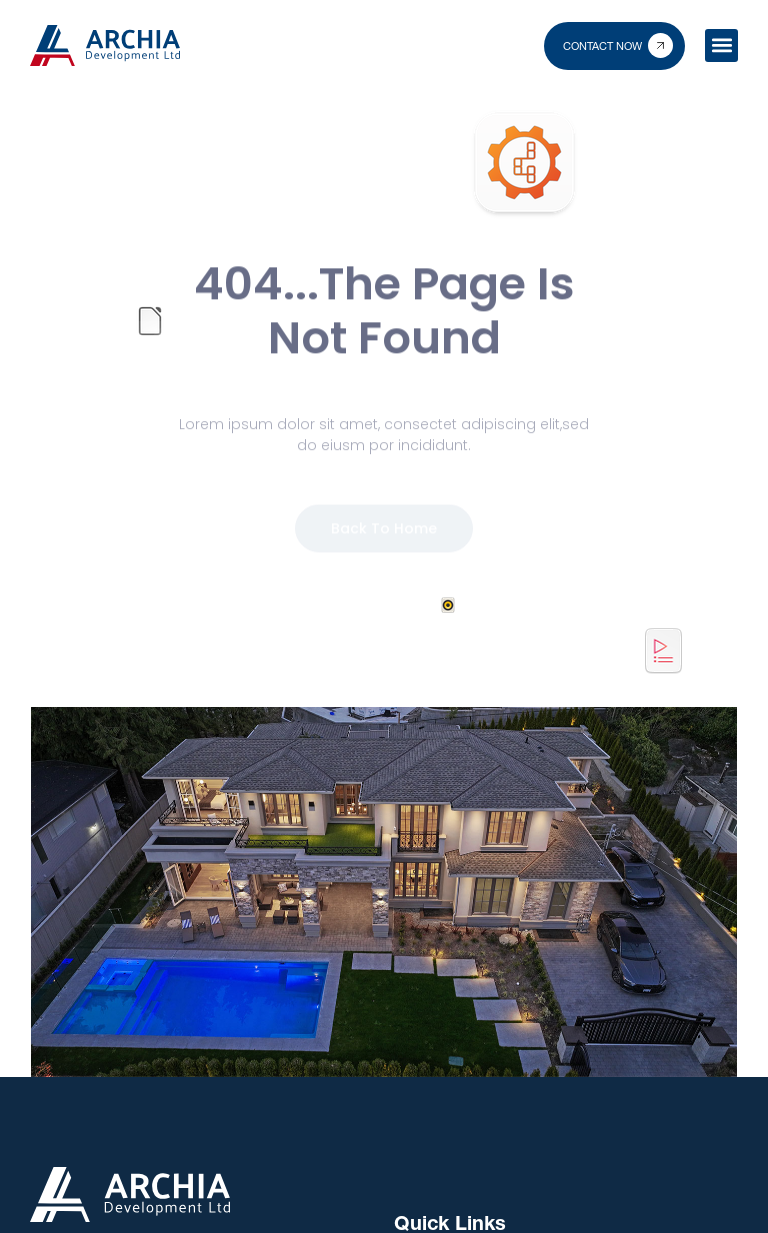 This screenshot has height=1233, width=768. What do you see at coordinates (524, 162) in the screenshot?
I see `open btrfs assistant for managing btrfs filesystem snapshots` at bounding box center [524, 162].